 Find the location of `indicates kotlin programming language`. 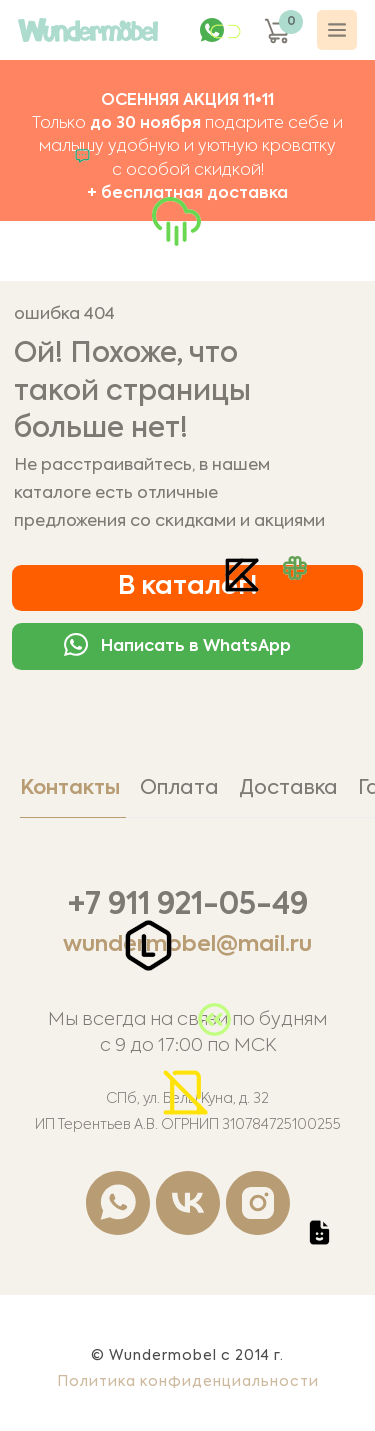

indicates kotlin programming language is located at coordinates (242, 575).